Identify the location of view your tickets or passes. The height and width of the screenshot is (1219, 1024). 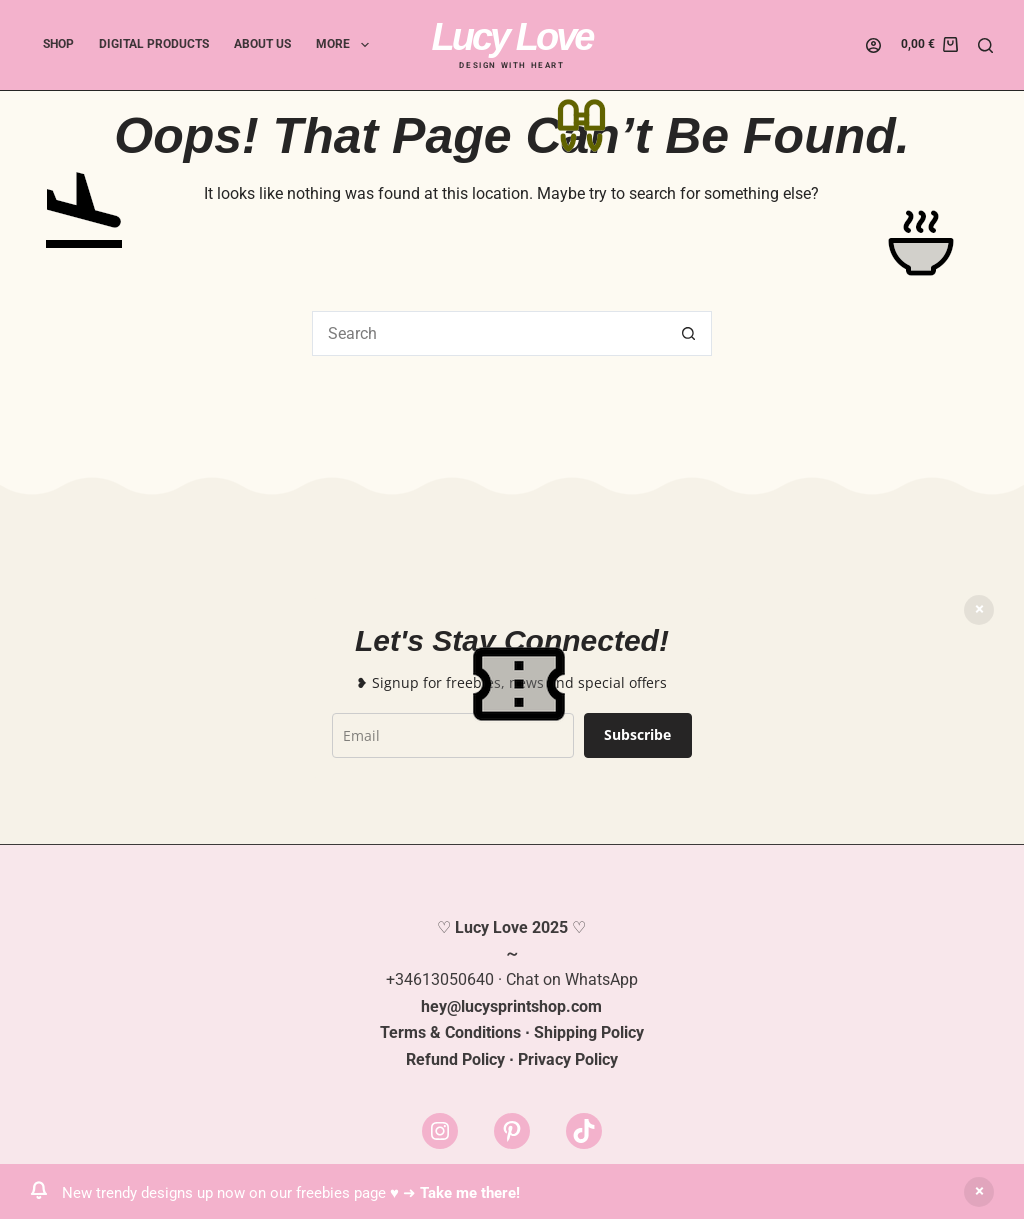
(519, 684).